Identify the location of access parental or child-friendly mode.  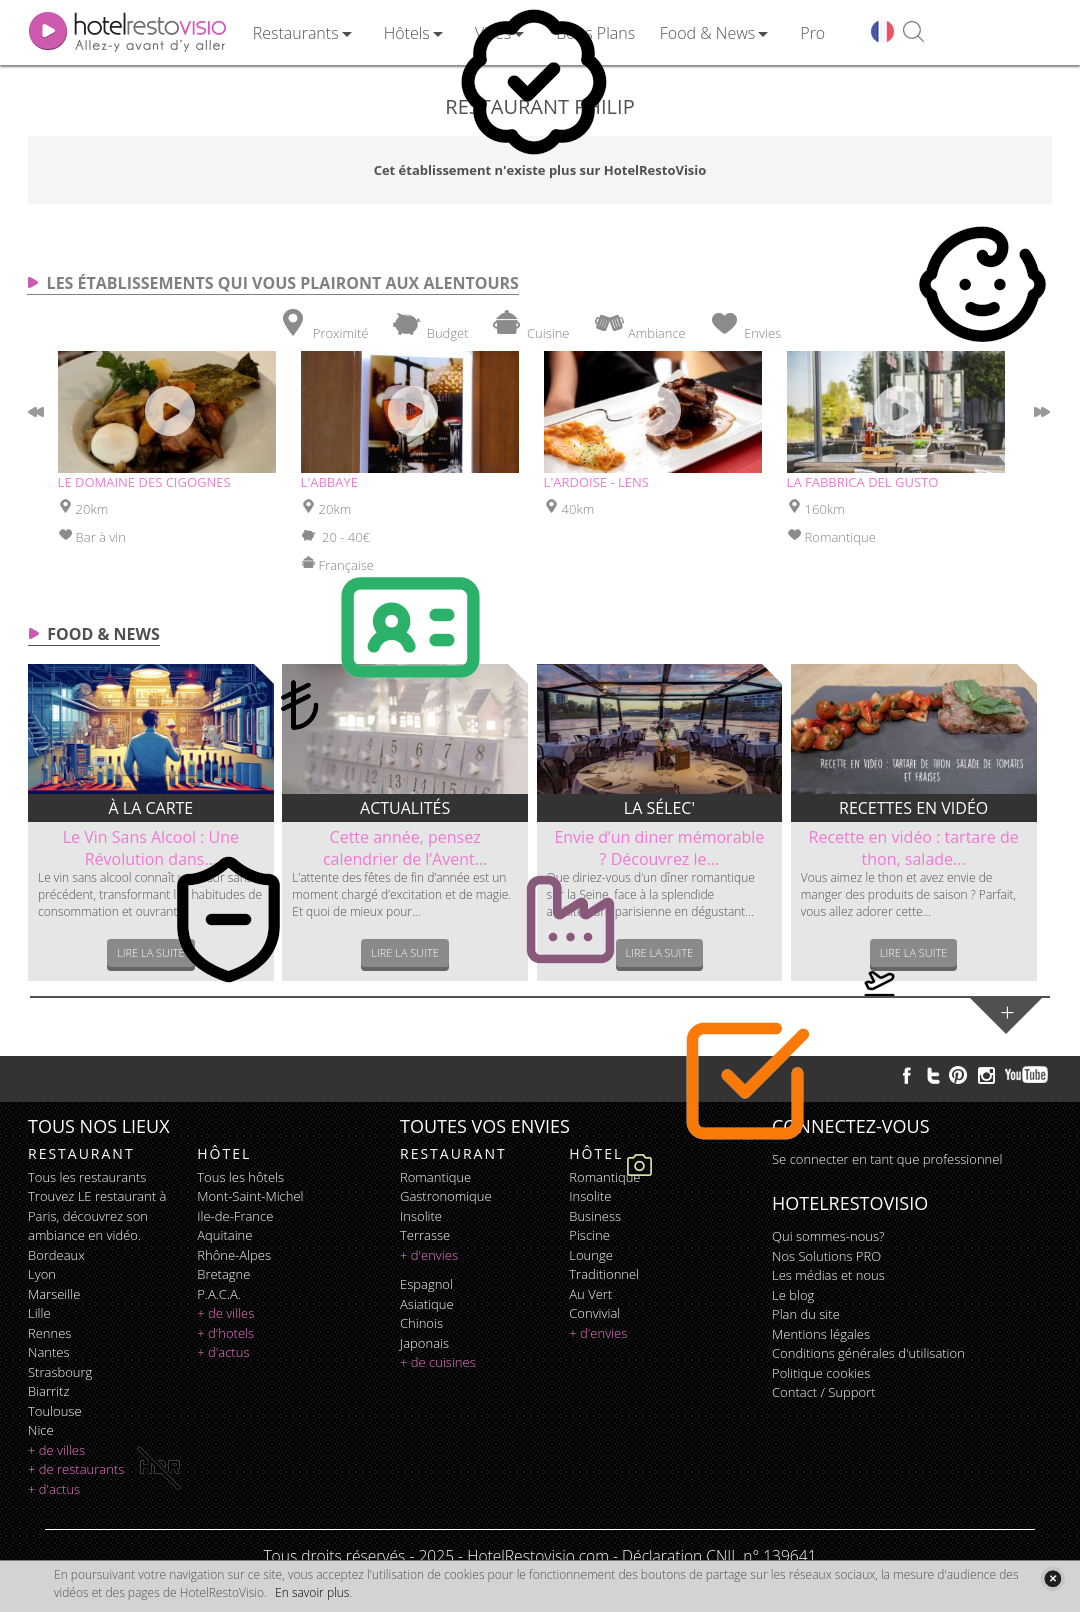
(982, 284).